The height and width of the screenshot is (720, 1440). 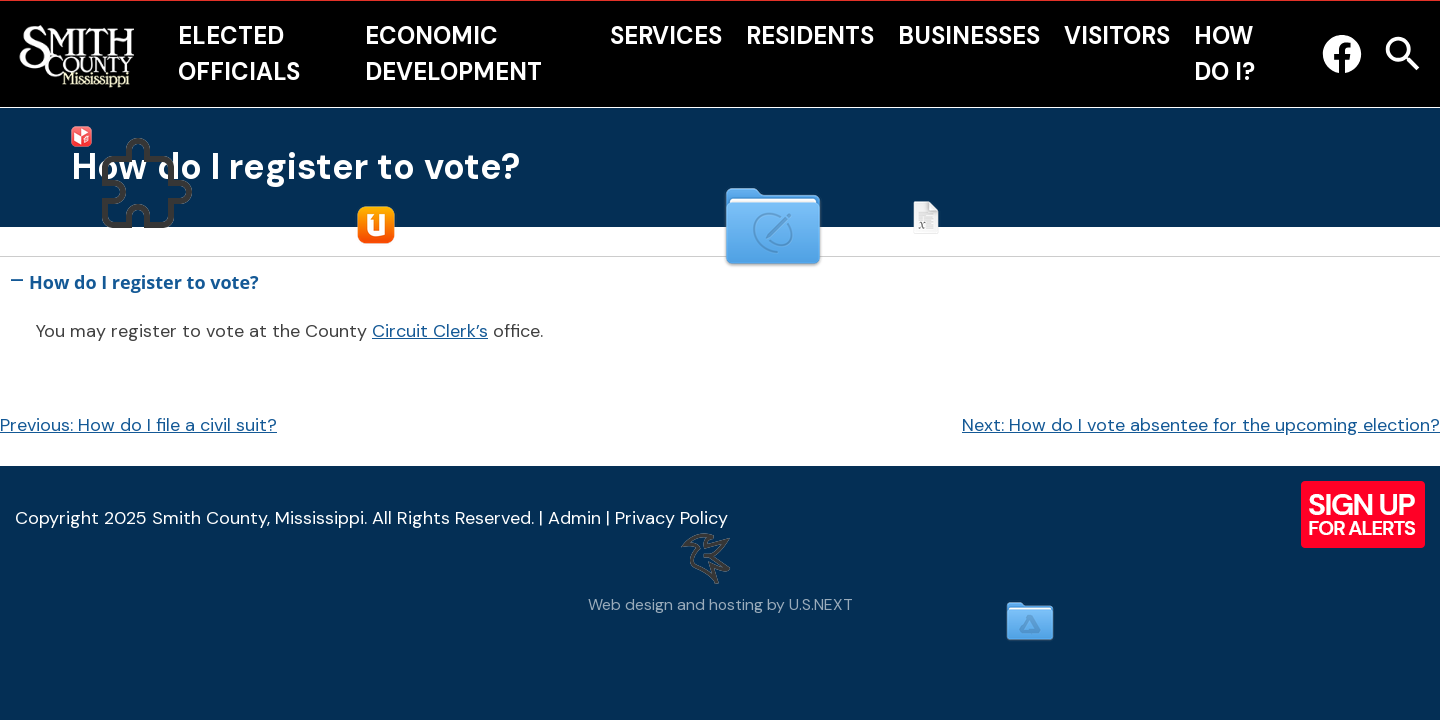 I want to click on open flatsweep app for system cleanup, so click(x=81, y=136).